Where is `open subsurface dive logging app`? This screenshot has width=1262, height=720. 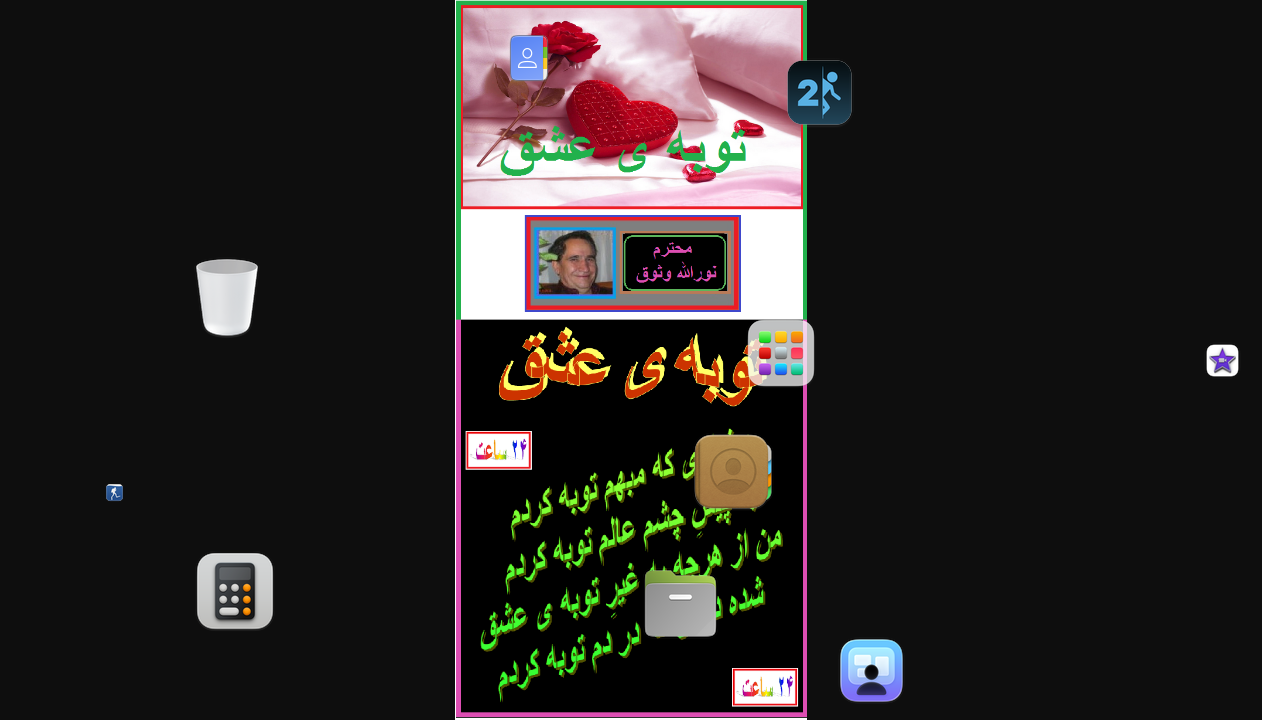
open subsurface dive logging app is located at coordinates (114, 492).